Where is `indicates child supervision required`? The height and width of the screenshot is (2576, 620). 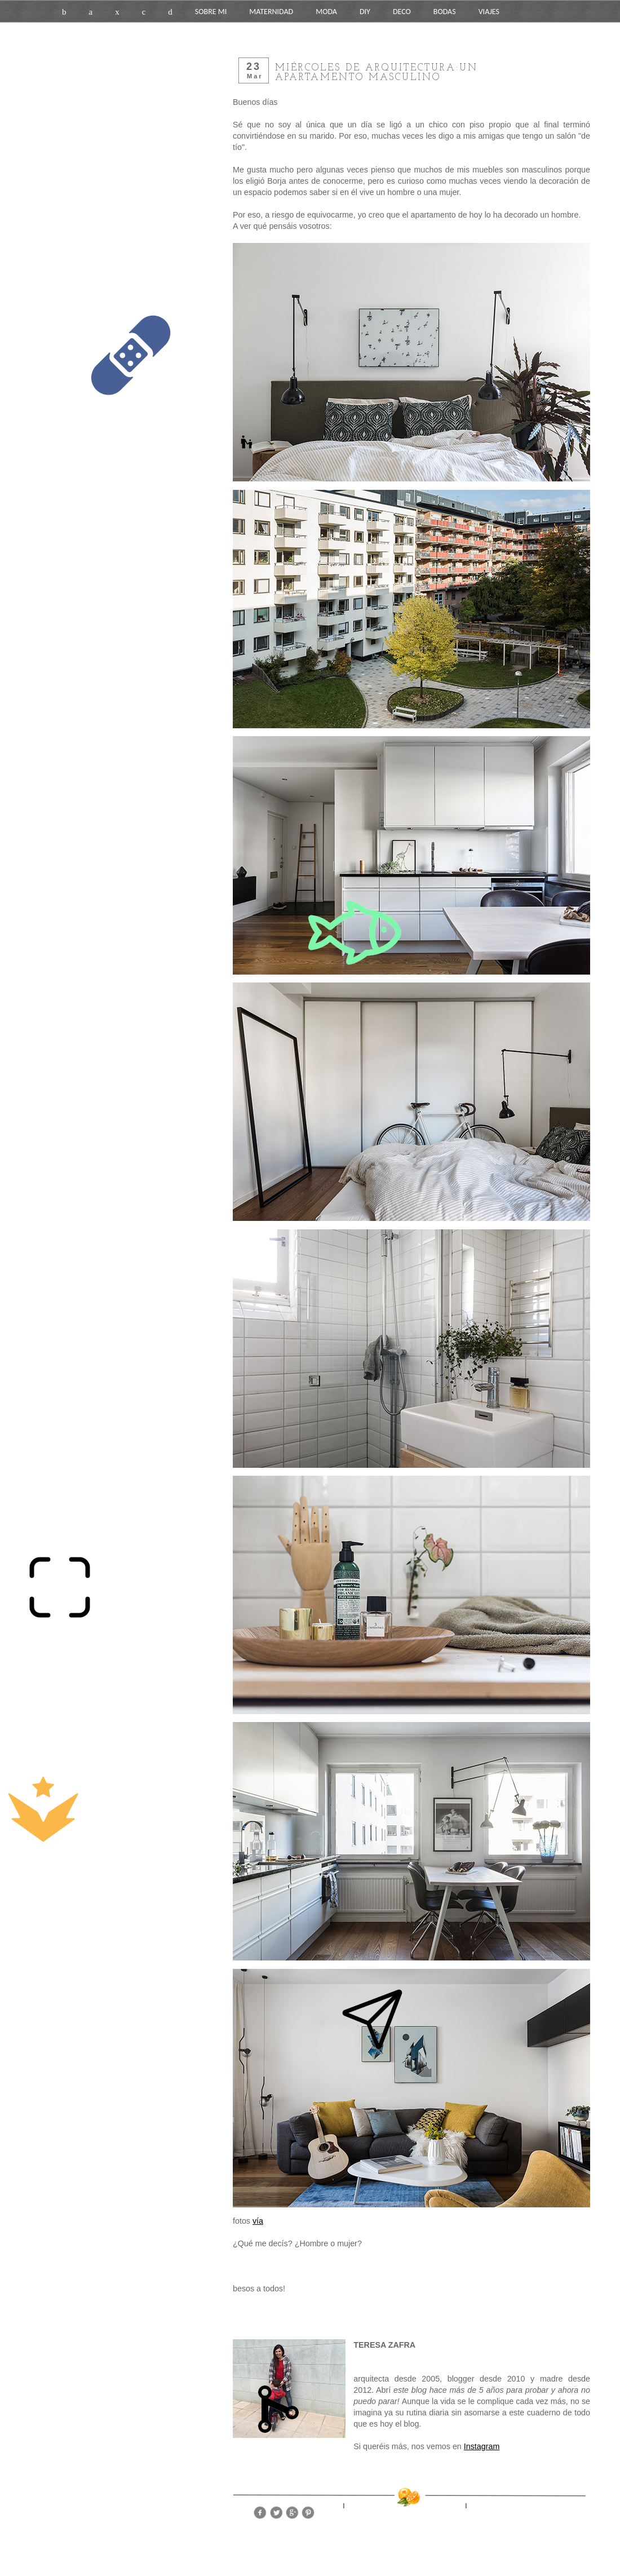 indicates child supervision required is located at coordinates (247, 442).